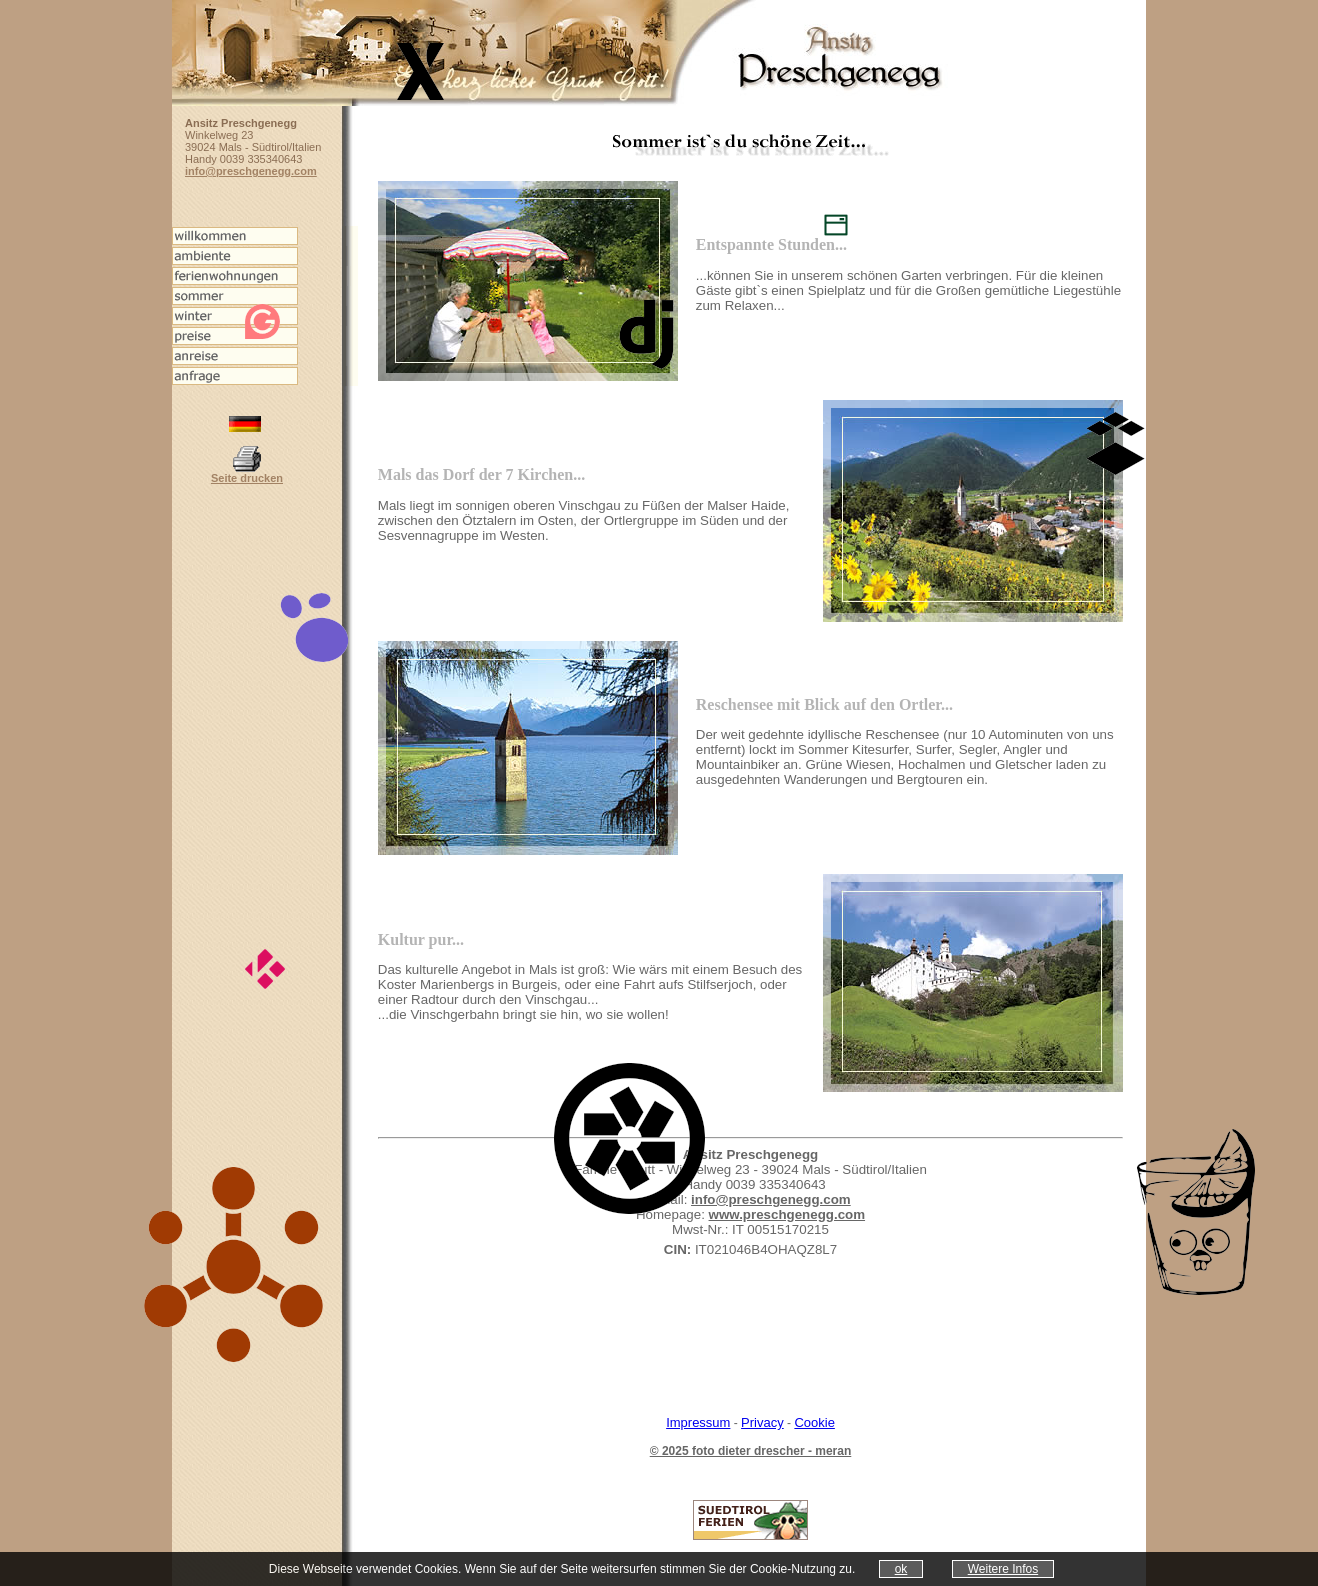 The image size is (1318, 1586). Describe the element at coordinates (629, 1138) in the screenshot. I see `open Pivotal Tracker app` at that location.